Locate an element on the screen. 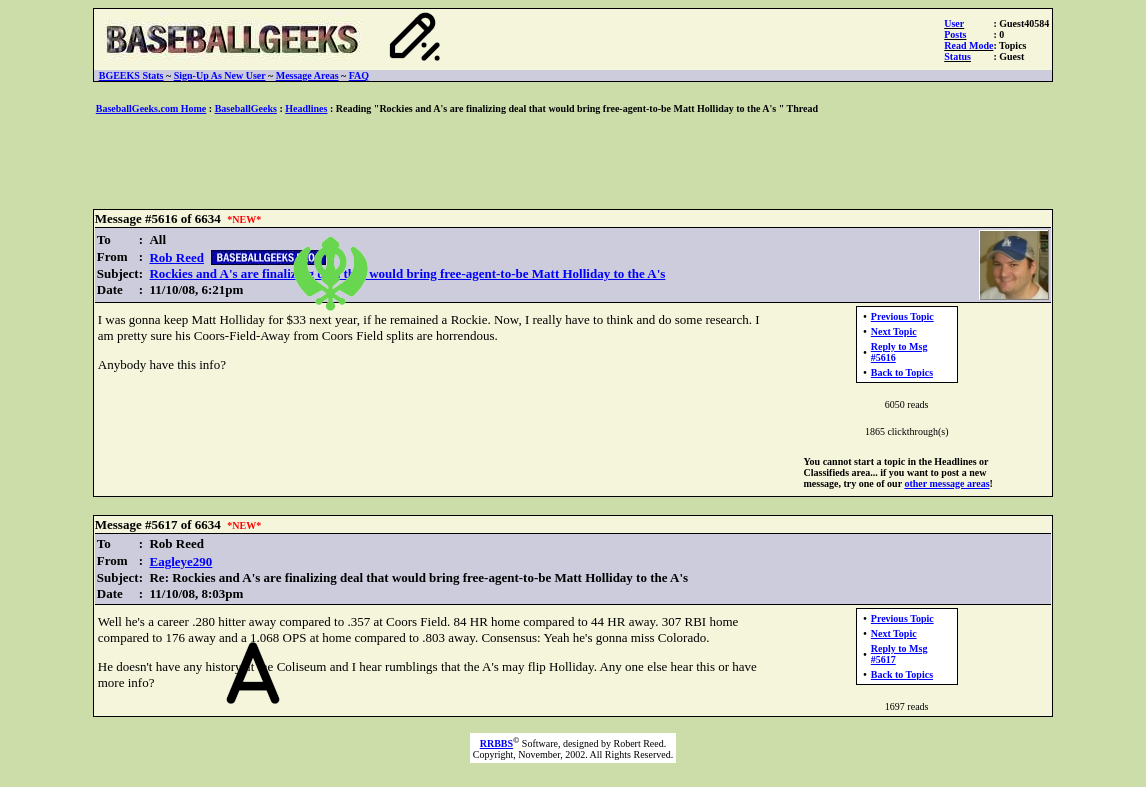 The width and height of the screenshot is (1146, 787). indicates Sikh religious content or community is located at coordinates (330, 273).